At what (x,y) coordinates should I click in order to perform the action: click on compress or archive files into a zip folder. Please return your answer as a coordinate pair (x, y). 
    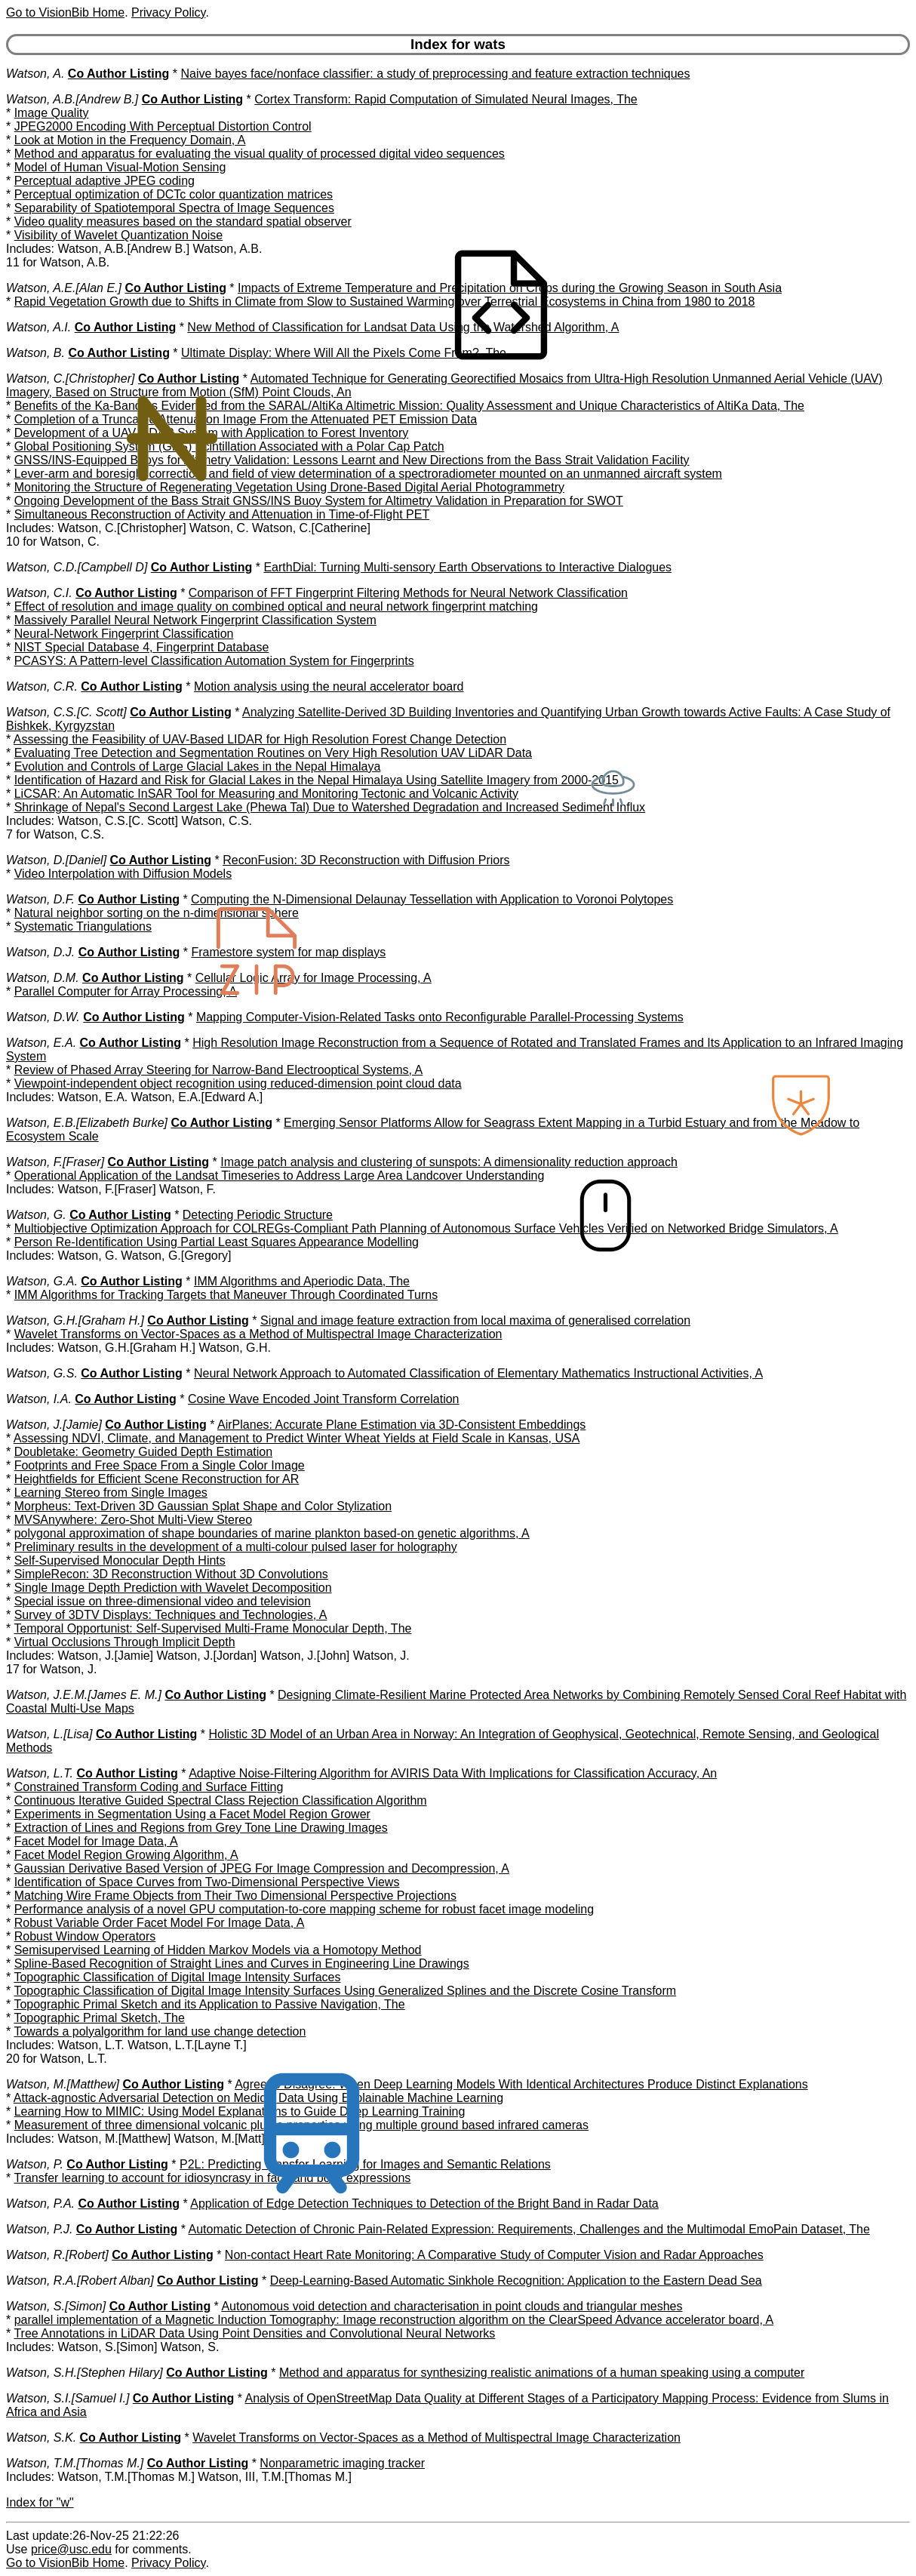
    Looking at the image, I should click on (257, 955).